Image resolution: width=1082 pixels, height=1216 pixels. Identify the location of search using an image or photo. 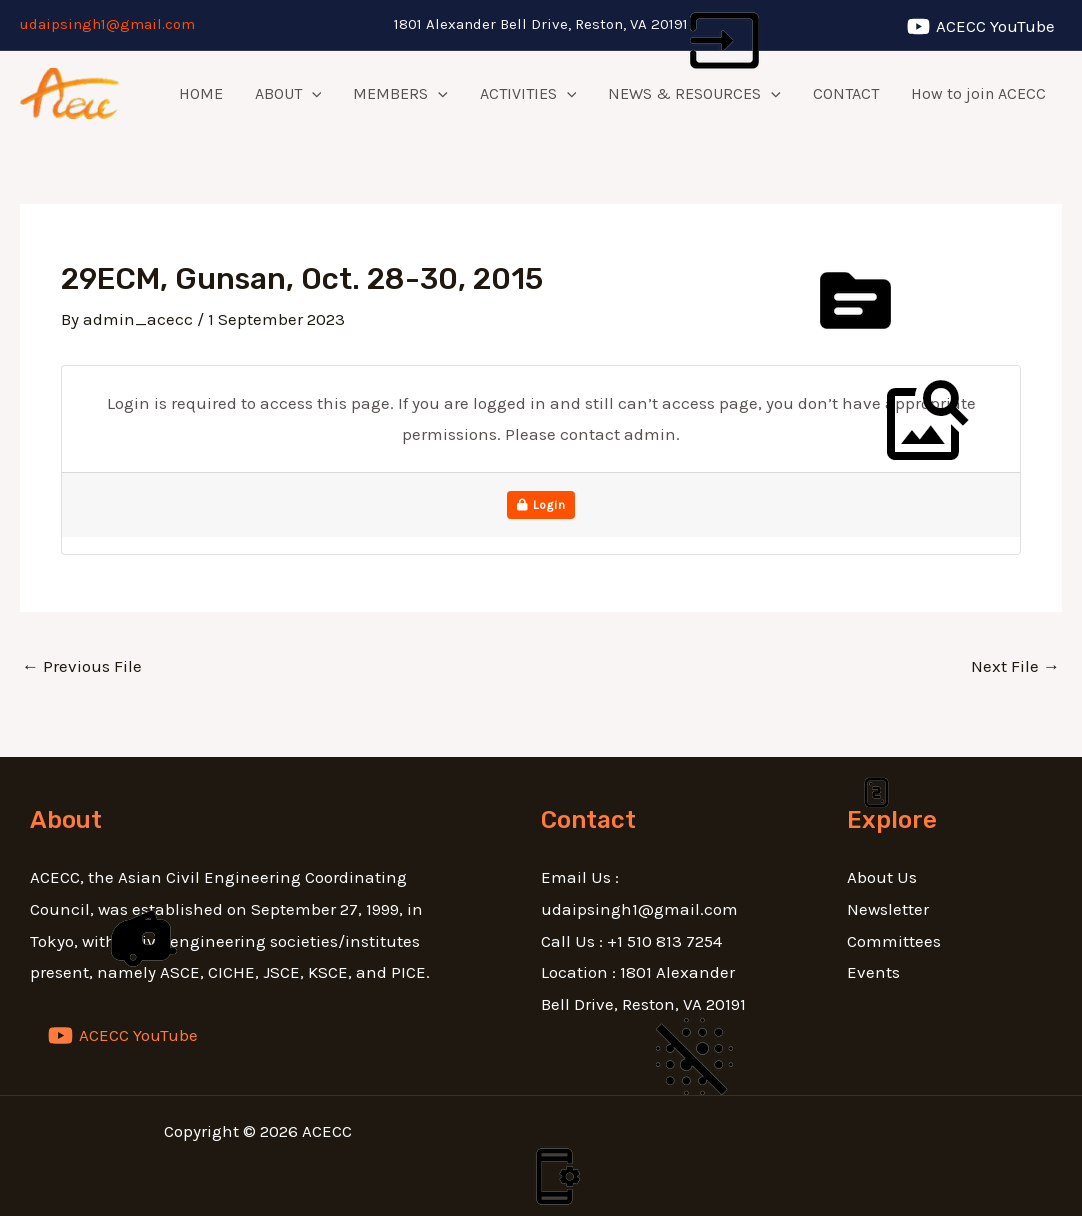
(927, 420).